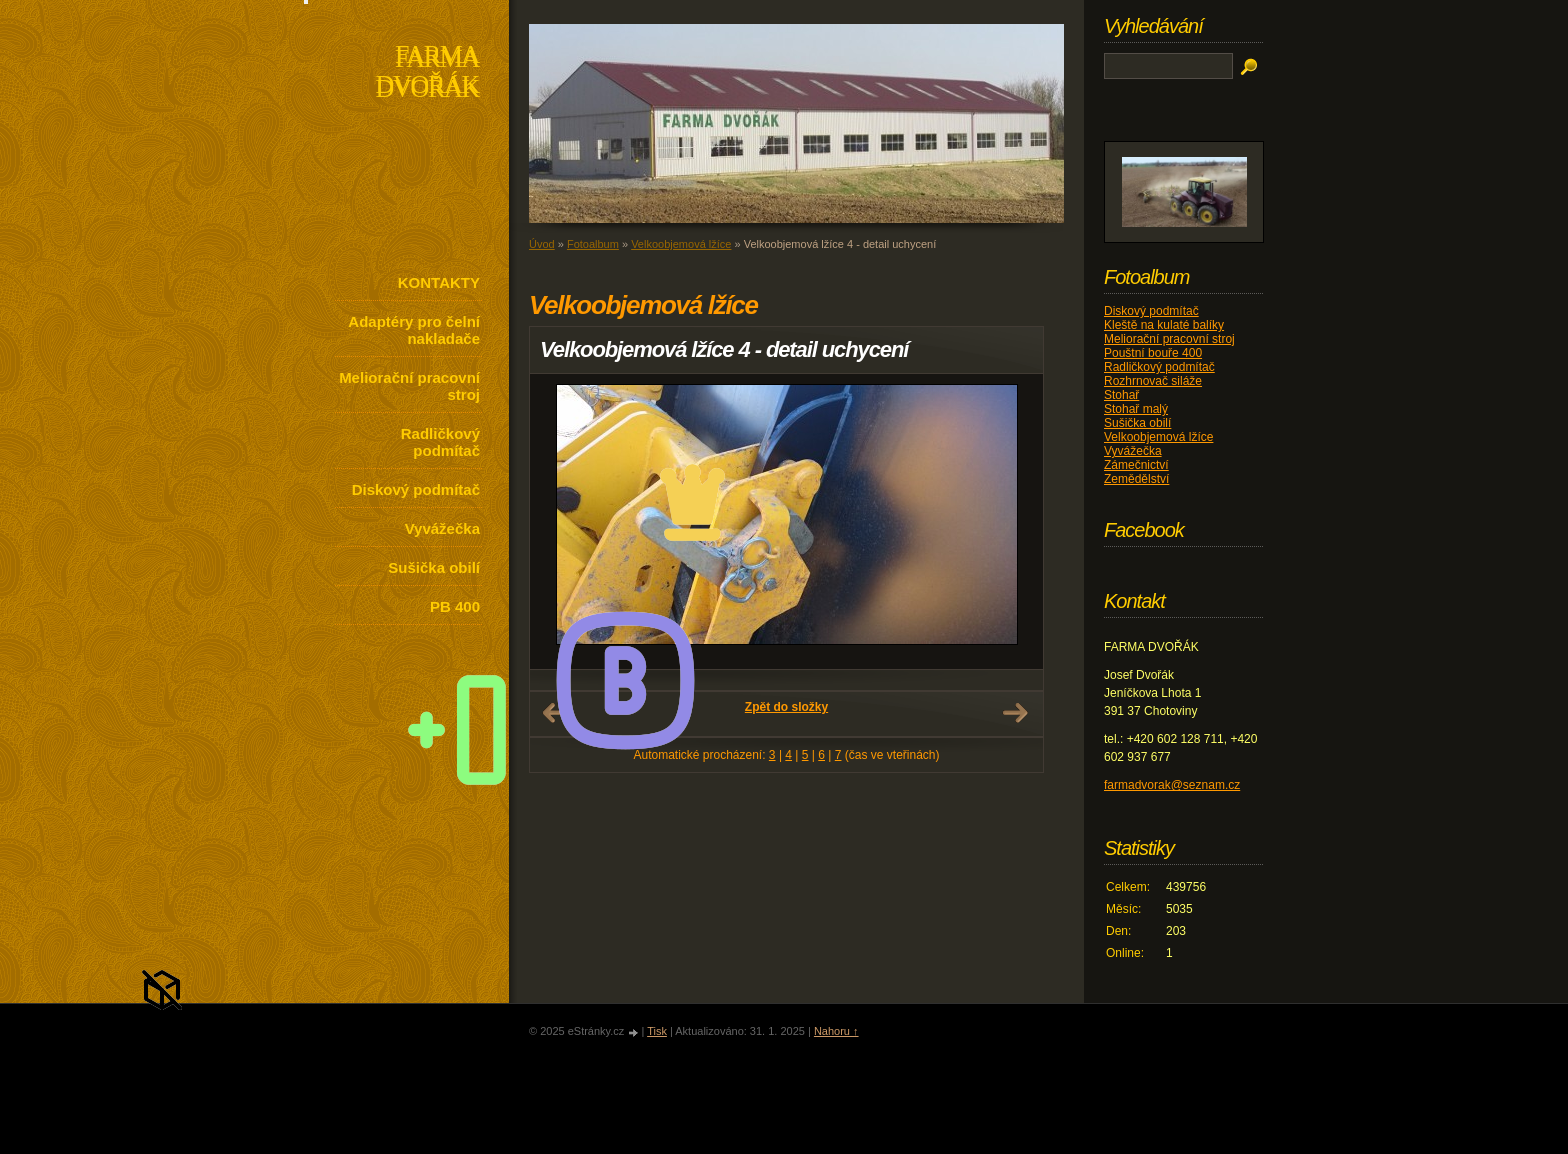 Image resolution: width=1568 pixels, height=1154 pixels. Describe the element at coordinates (625, 680) in the screenshot. I see `apply bold formatting to selected text` at that location.